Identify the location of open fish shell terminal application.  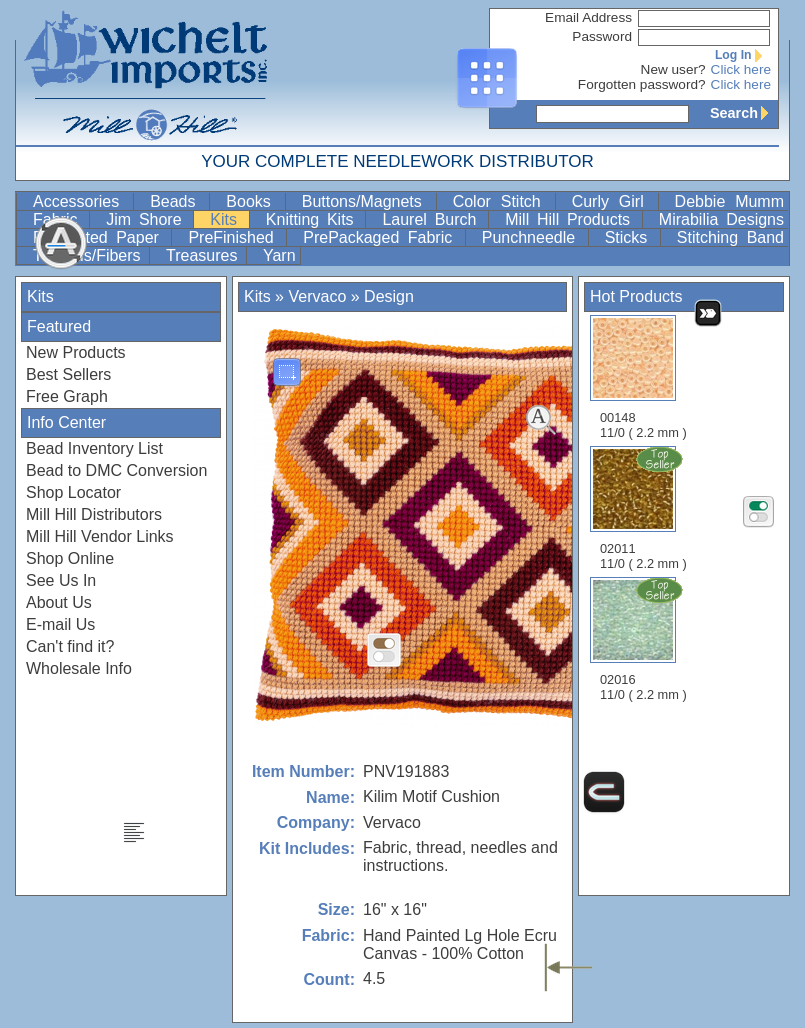
(708, 313).